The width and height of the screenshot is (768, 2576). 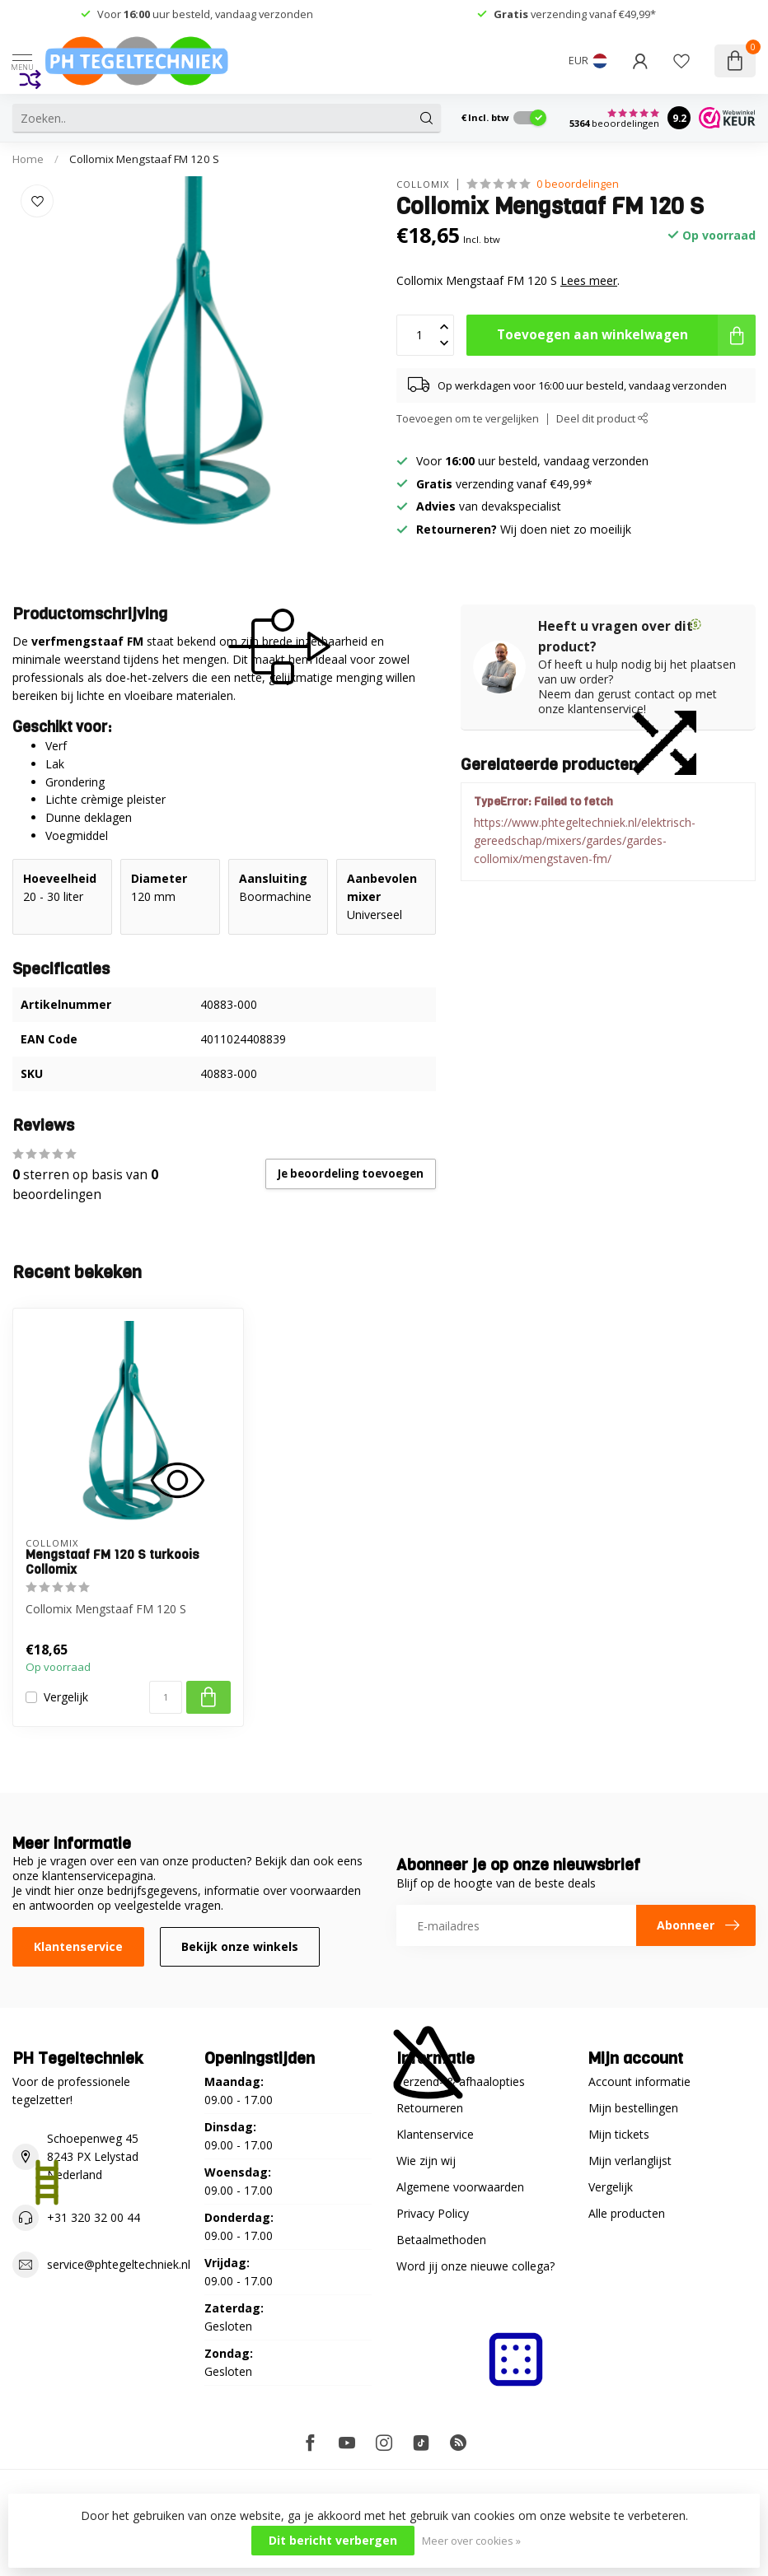 I want to click on adjust padding or spacing within a container, so click(x=516, y=2359).